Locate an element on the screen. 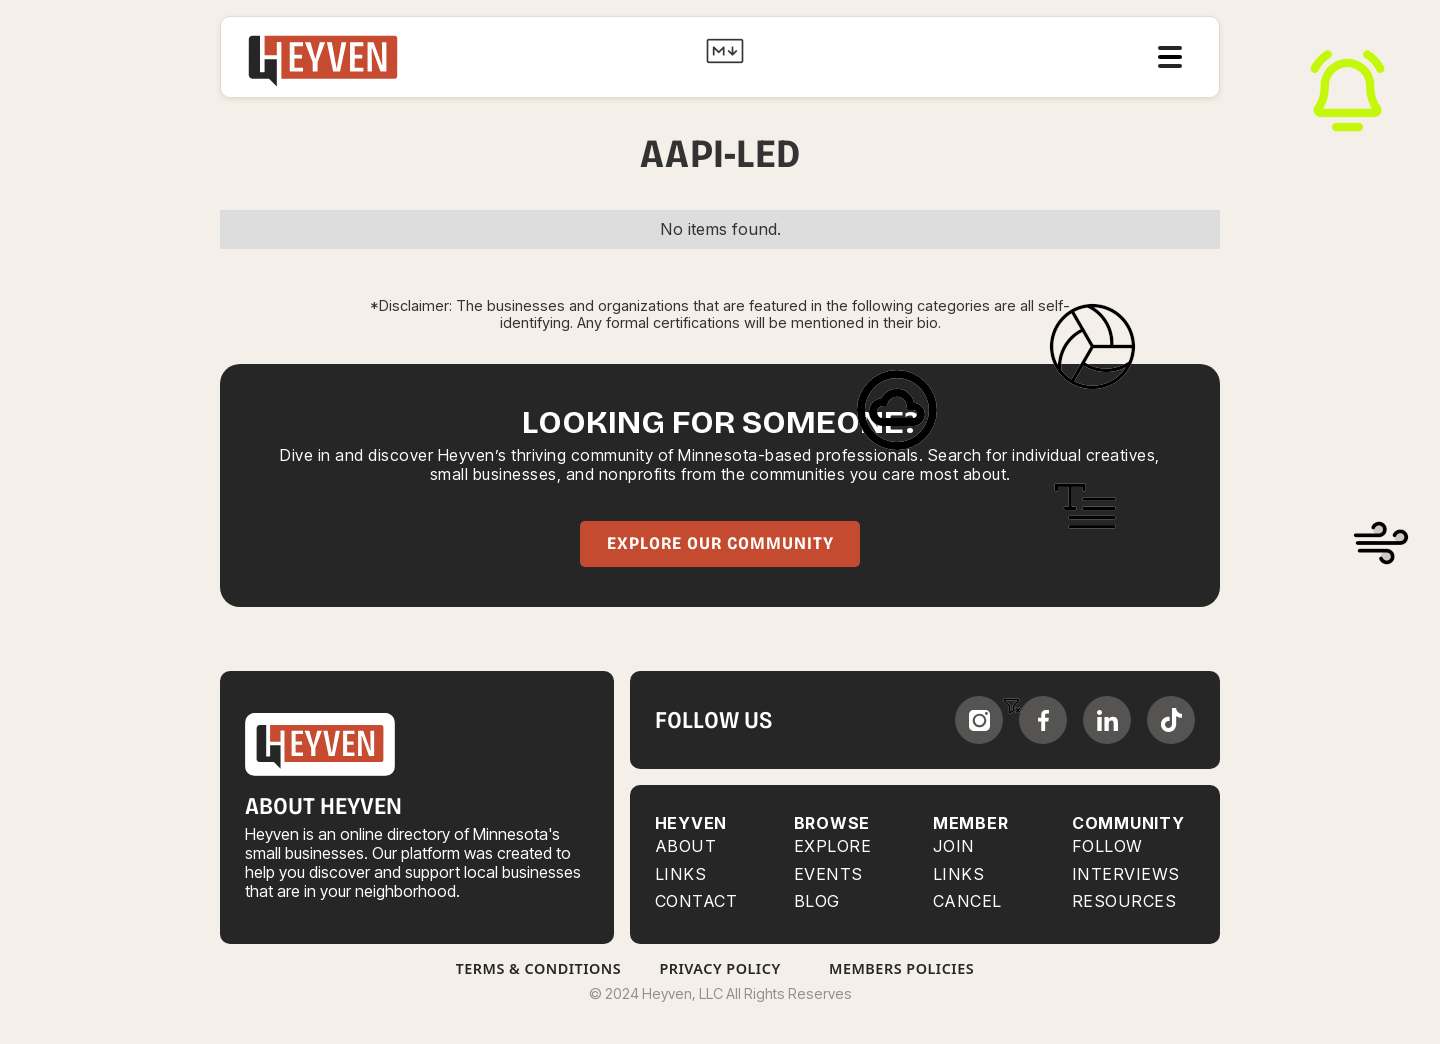 Image resolution: width=1440 pixels, height=1044 pixels. view current wind conditions is located at coordinates (1381, 543).